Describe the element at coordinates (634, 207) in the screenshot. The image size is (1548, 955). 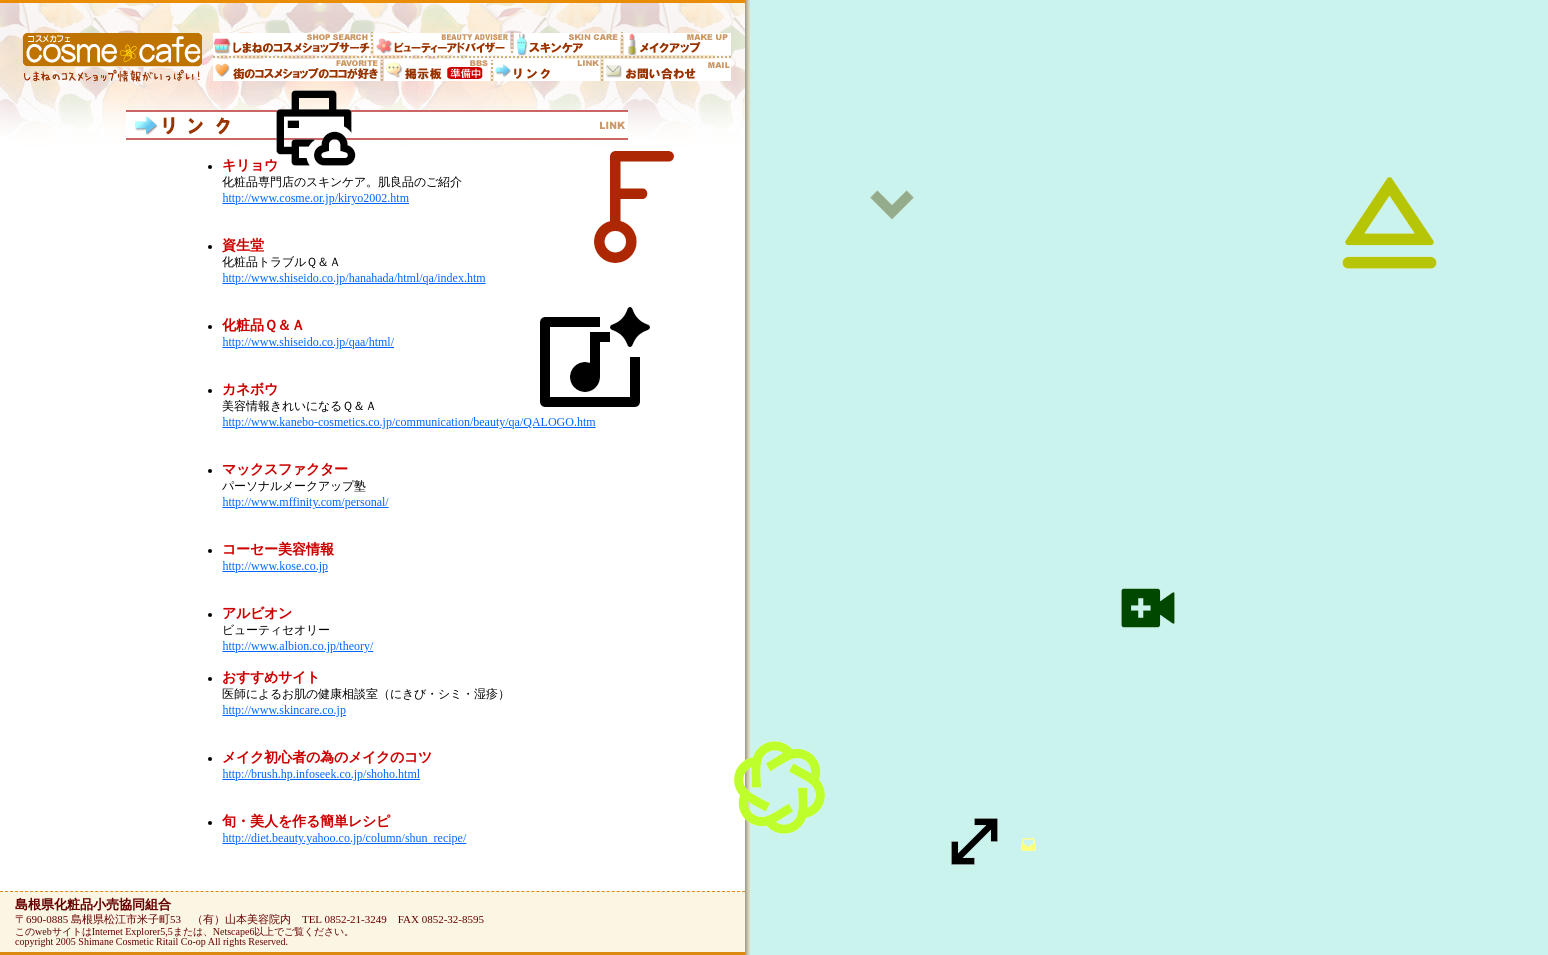
I see `open Electron Fiddle app` at that location.